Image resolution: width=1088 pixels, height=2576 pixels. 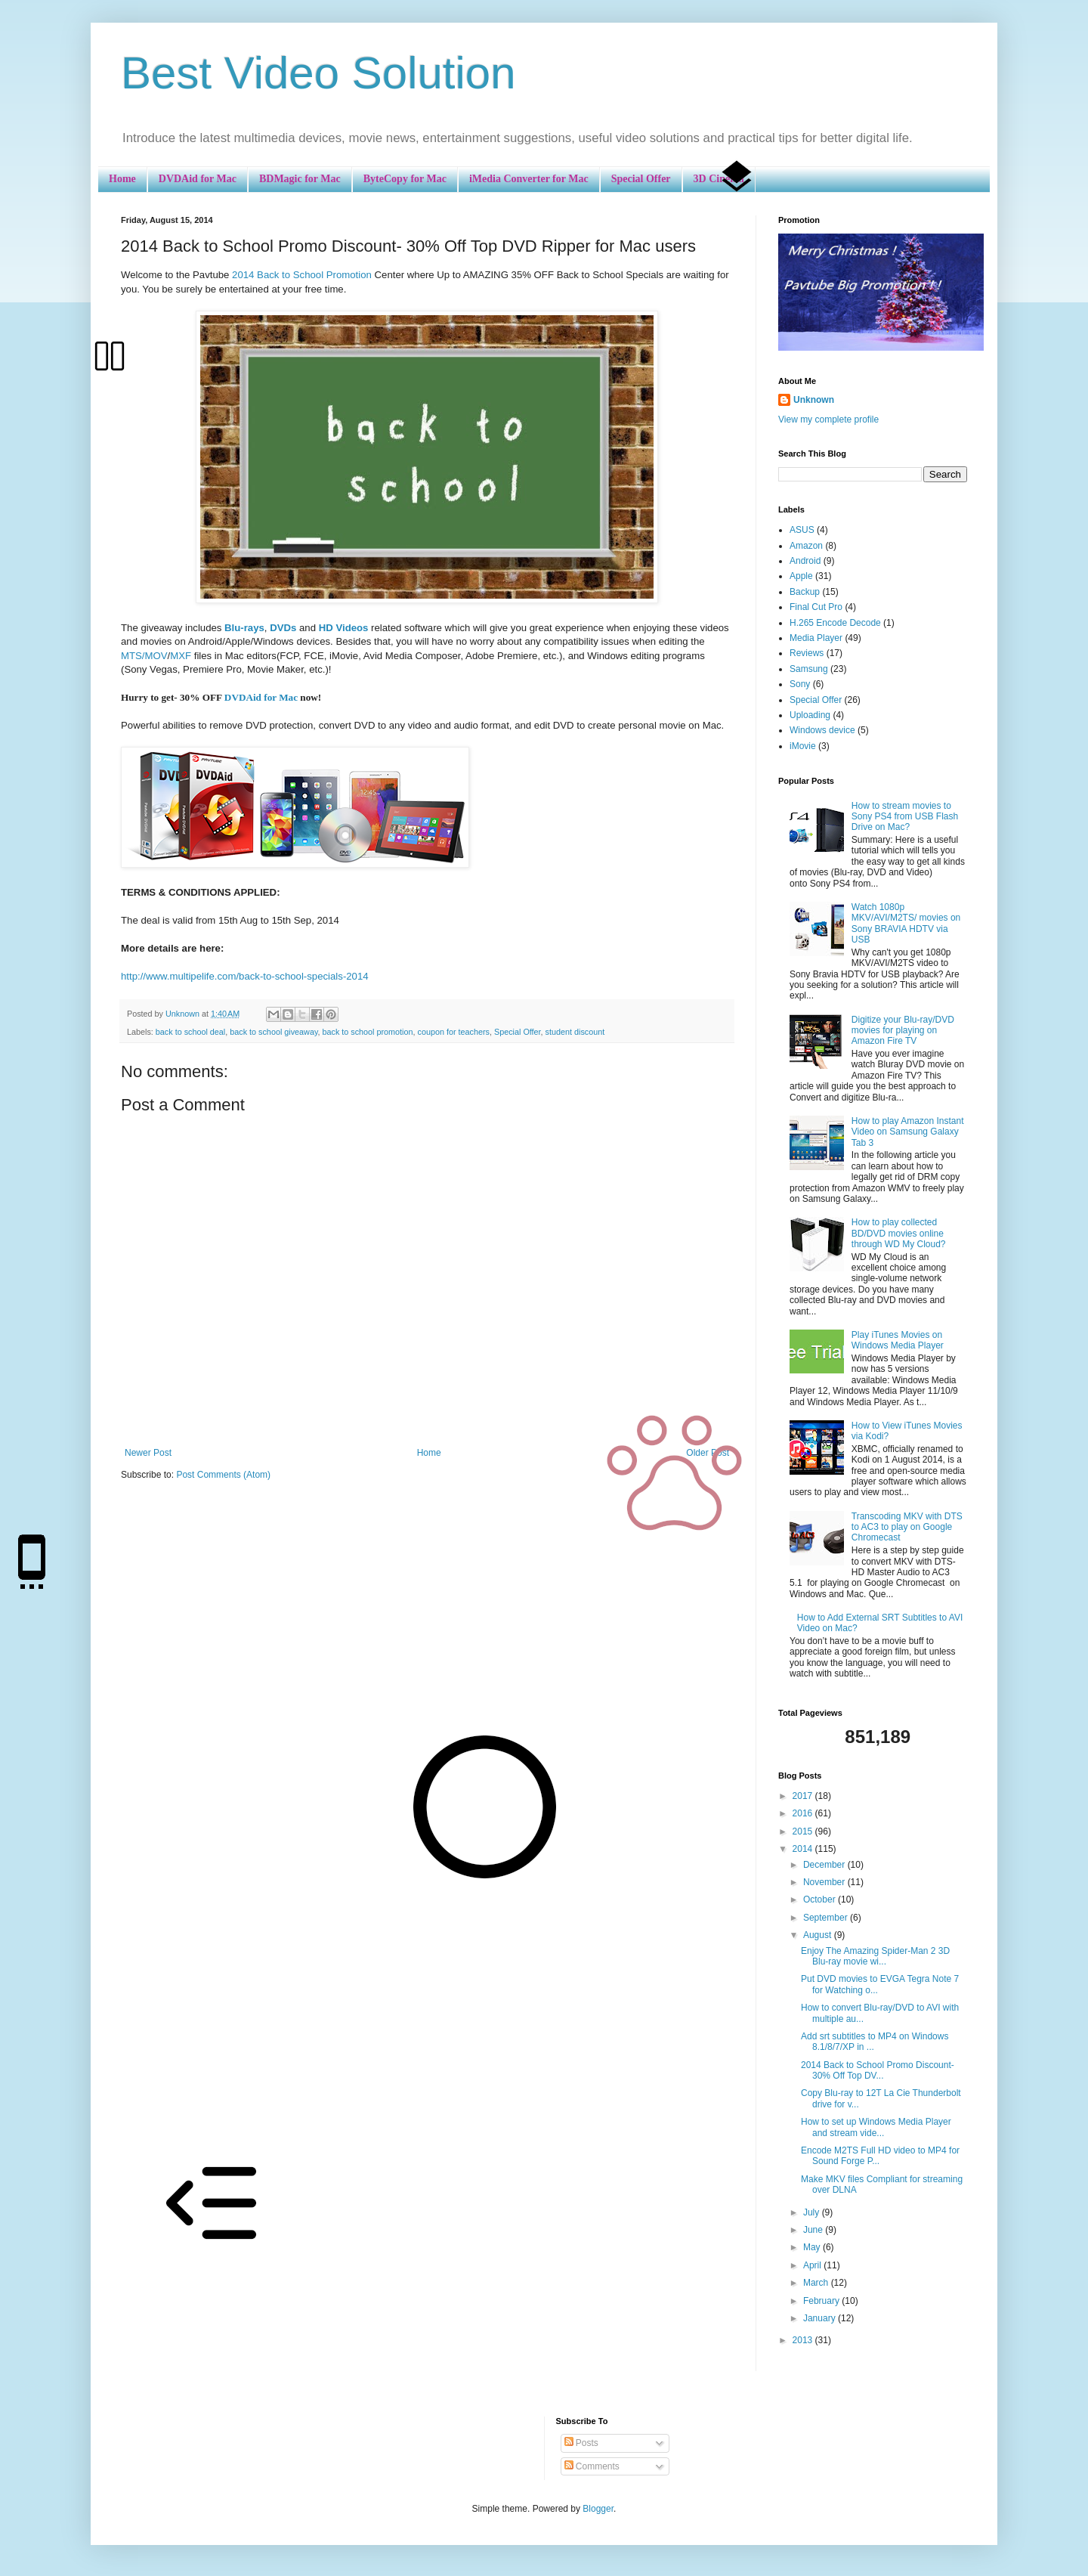 I want to click on switch to column view layout, so click(x=110, y=356).